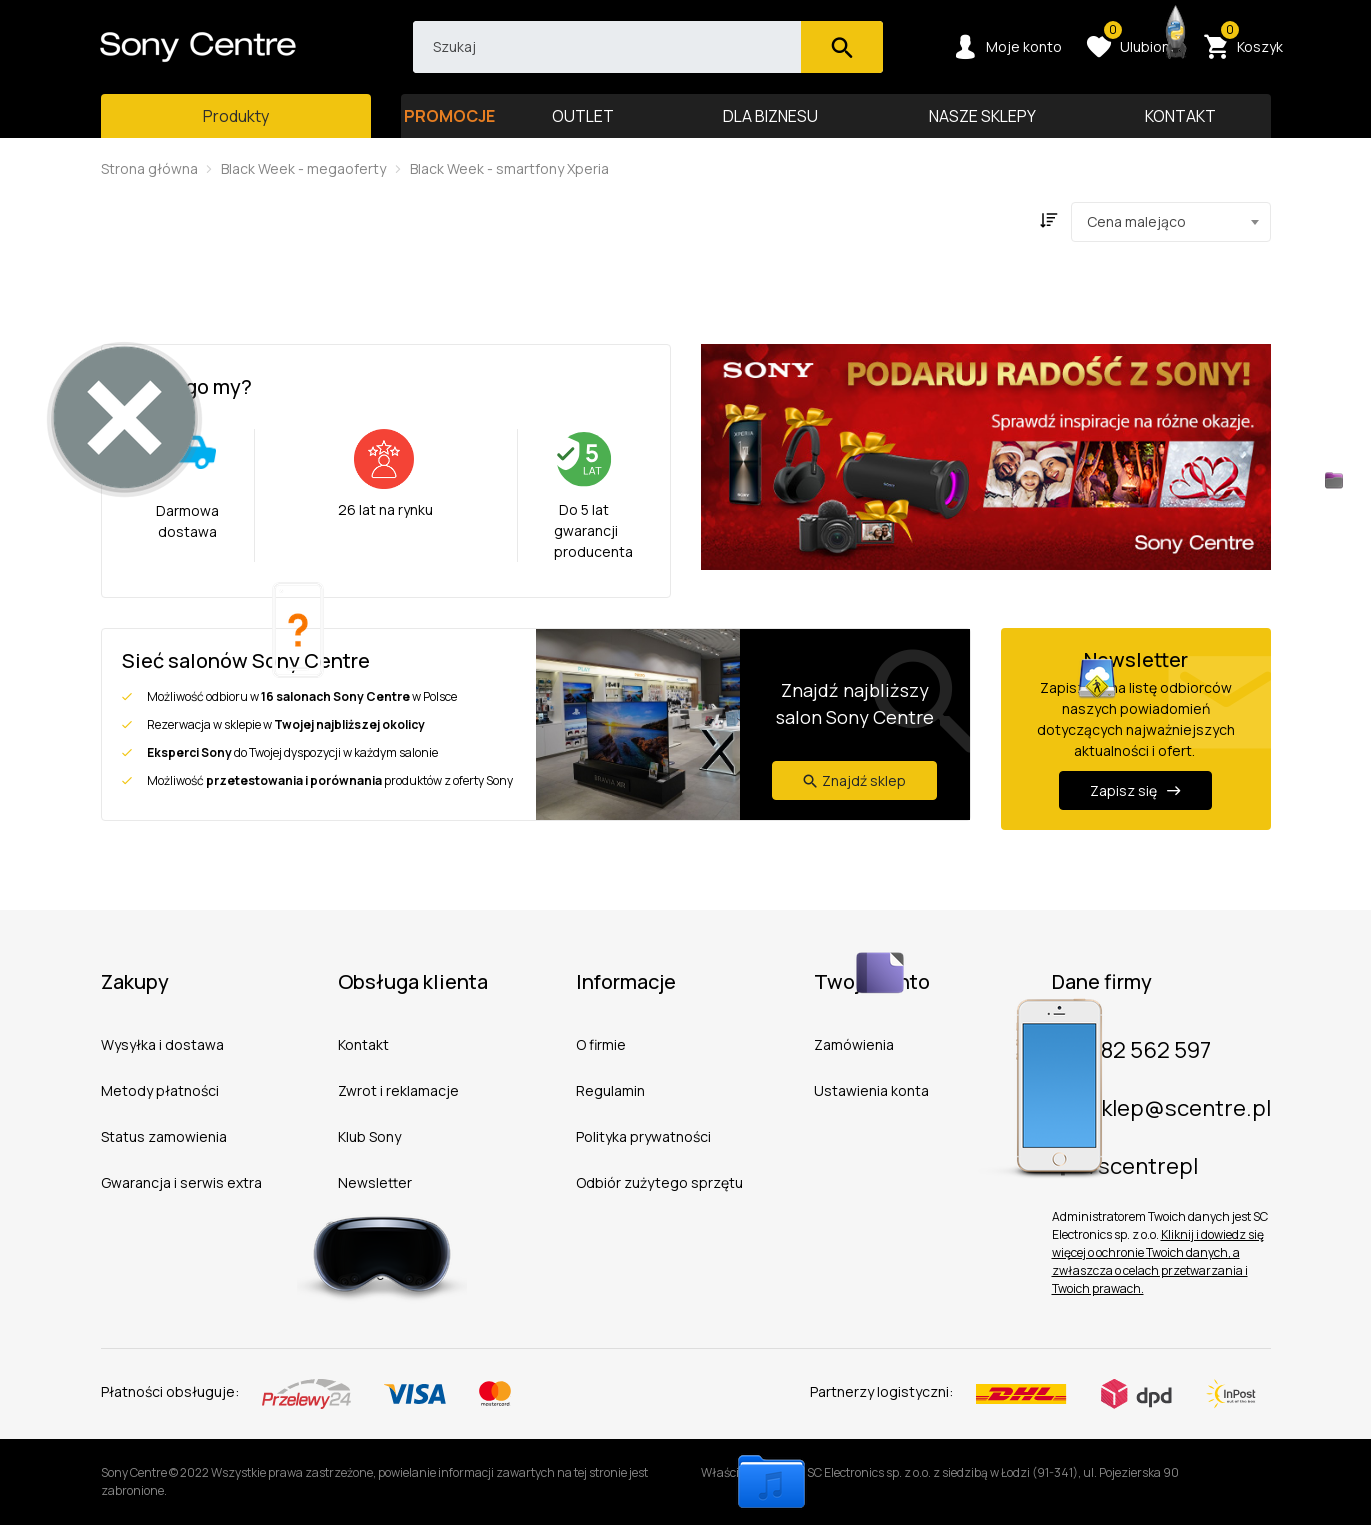  Describe the element at coordinates (298, 630) in the screenshot. I see `indicates smartphone is disconnected or unpaired` at that location.